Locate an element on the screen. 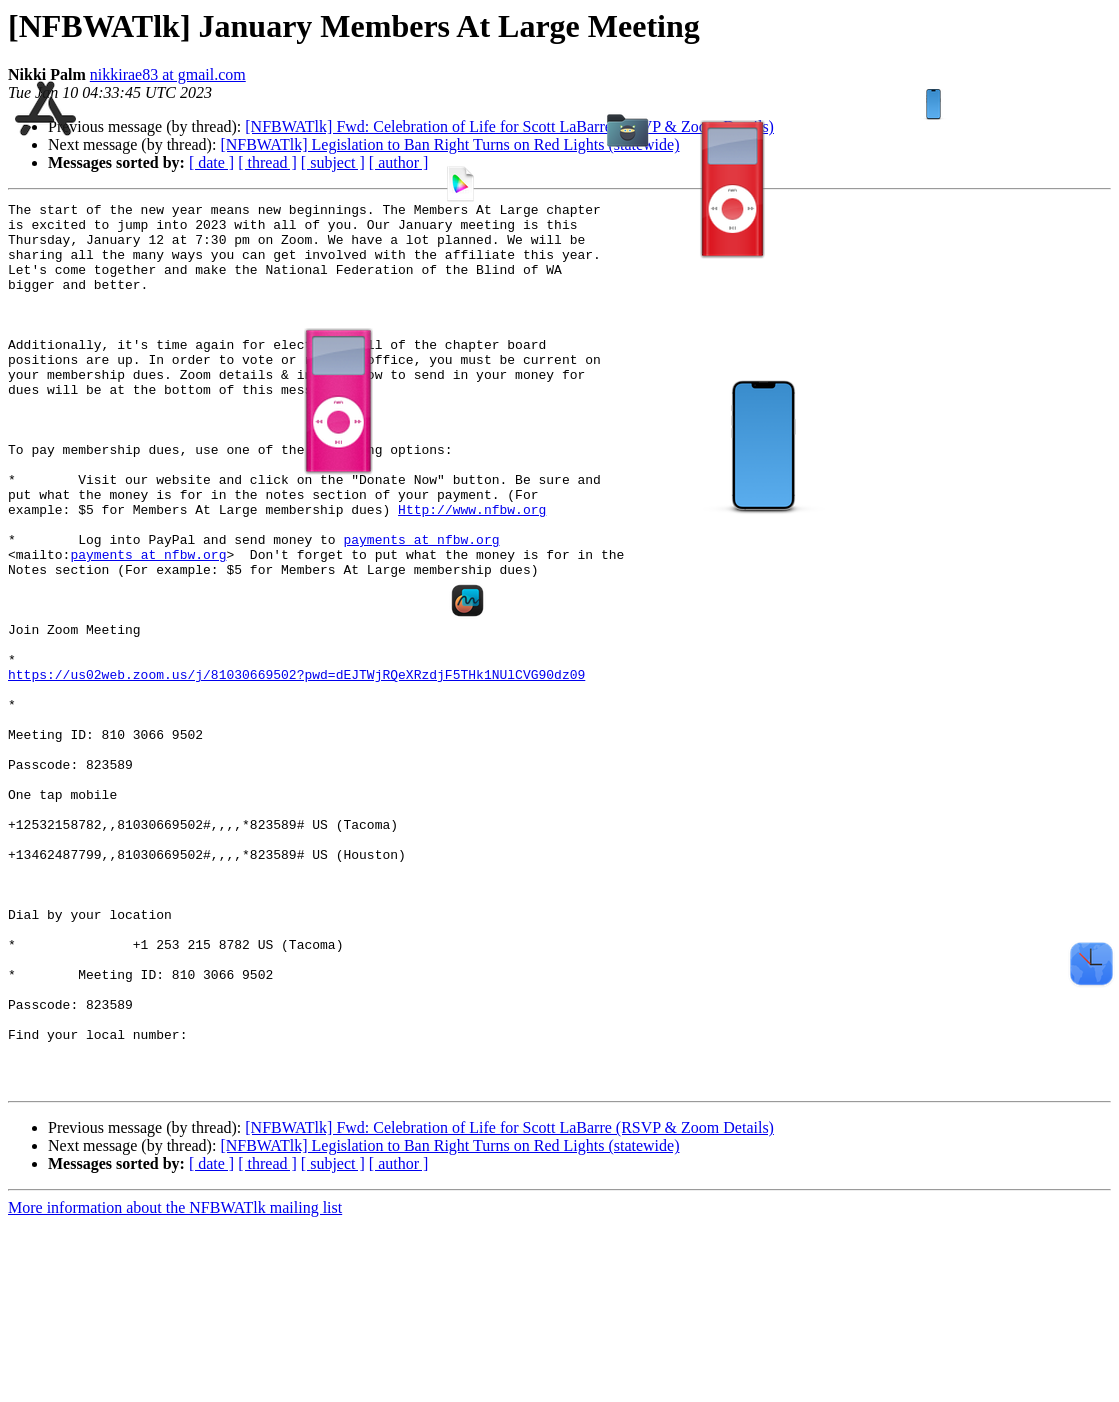 The width and height of the screenshot is (1119, 1402). iPod nano device in pink is located at coordinates (338, 401).